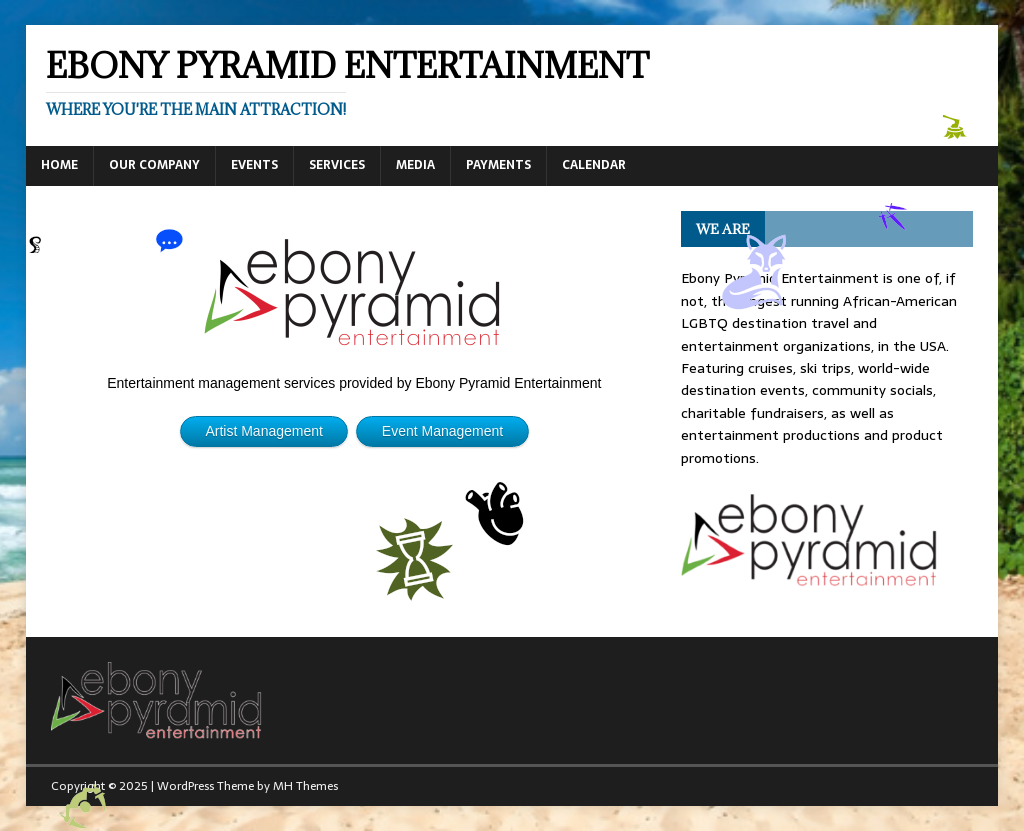 This screenshot has width=1024, height=831. I want to click on assassin or rogue character class icon, so click(892, 217).